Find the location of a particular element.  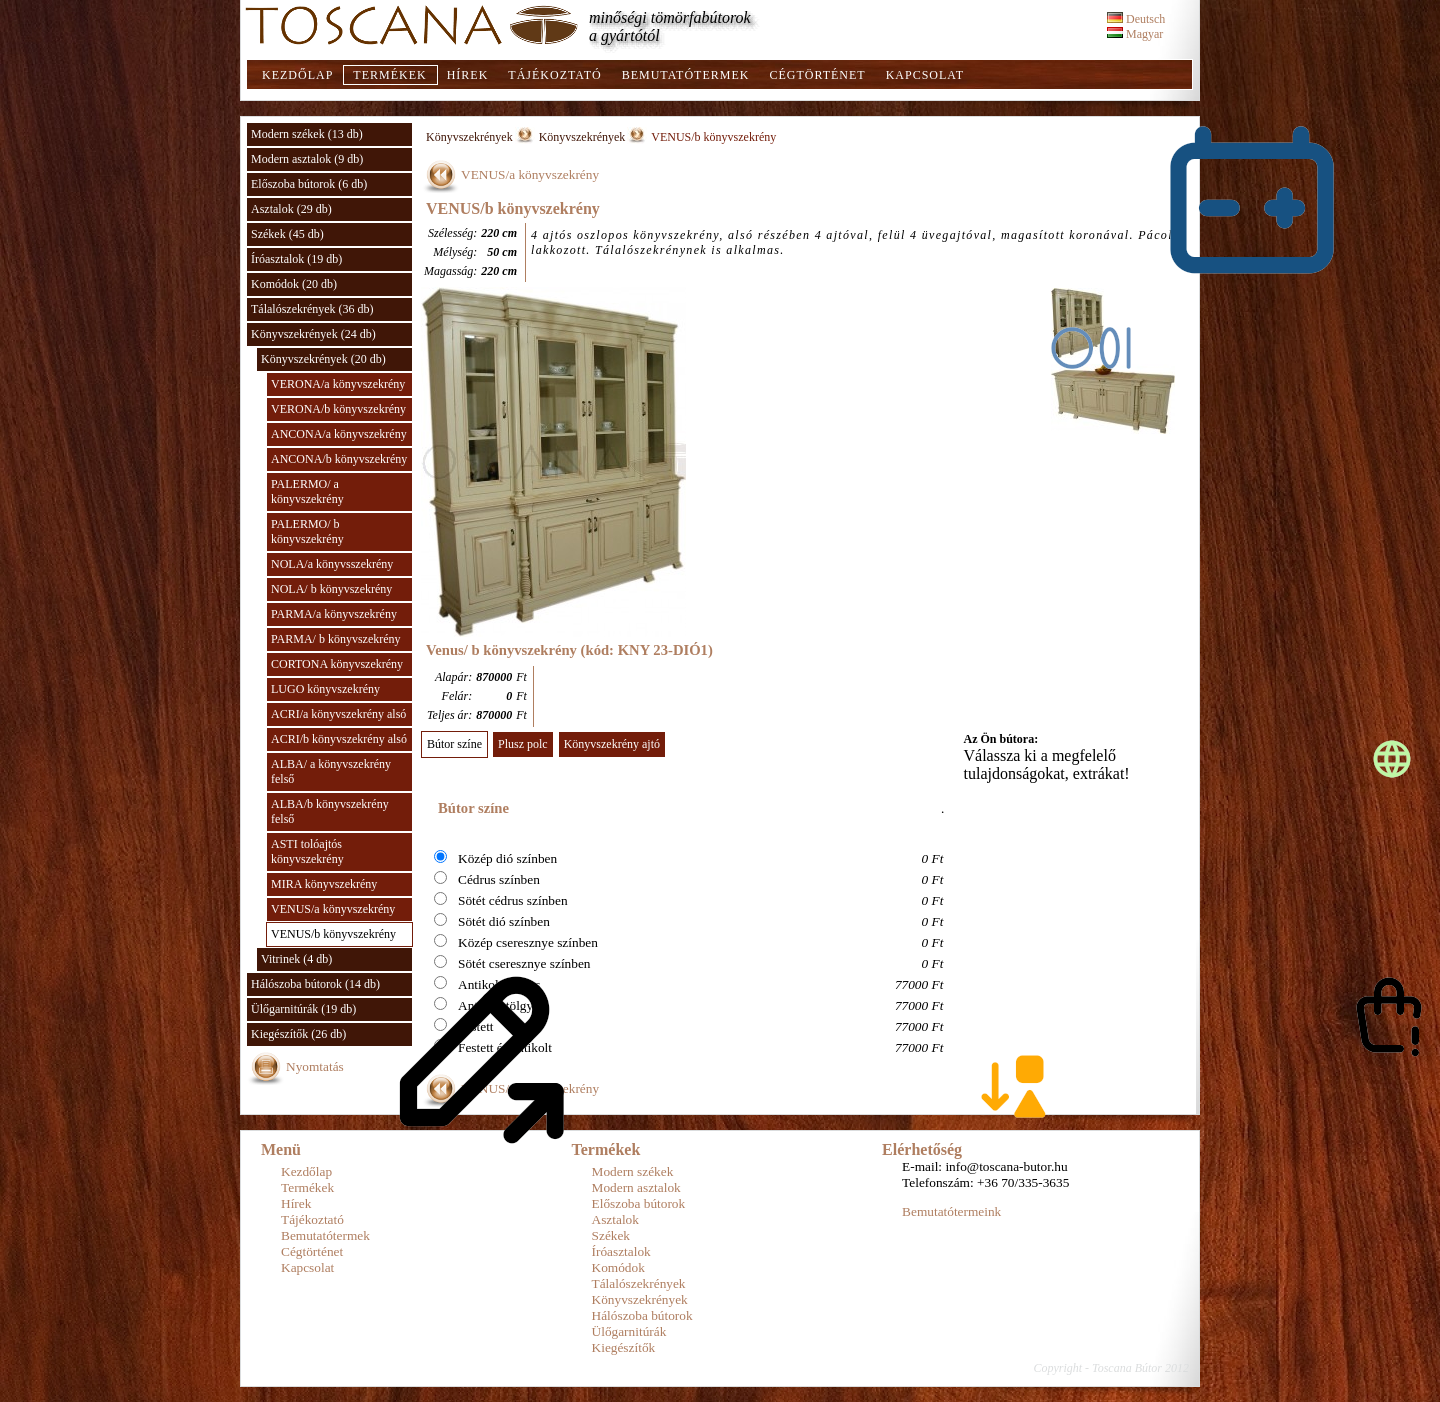

sort items by shape in ascending order is located at coordinates (1012, 1086).